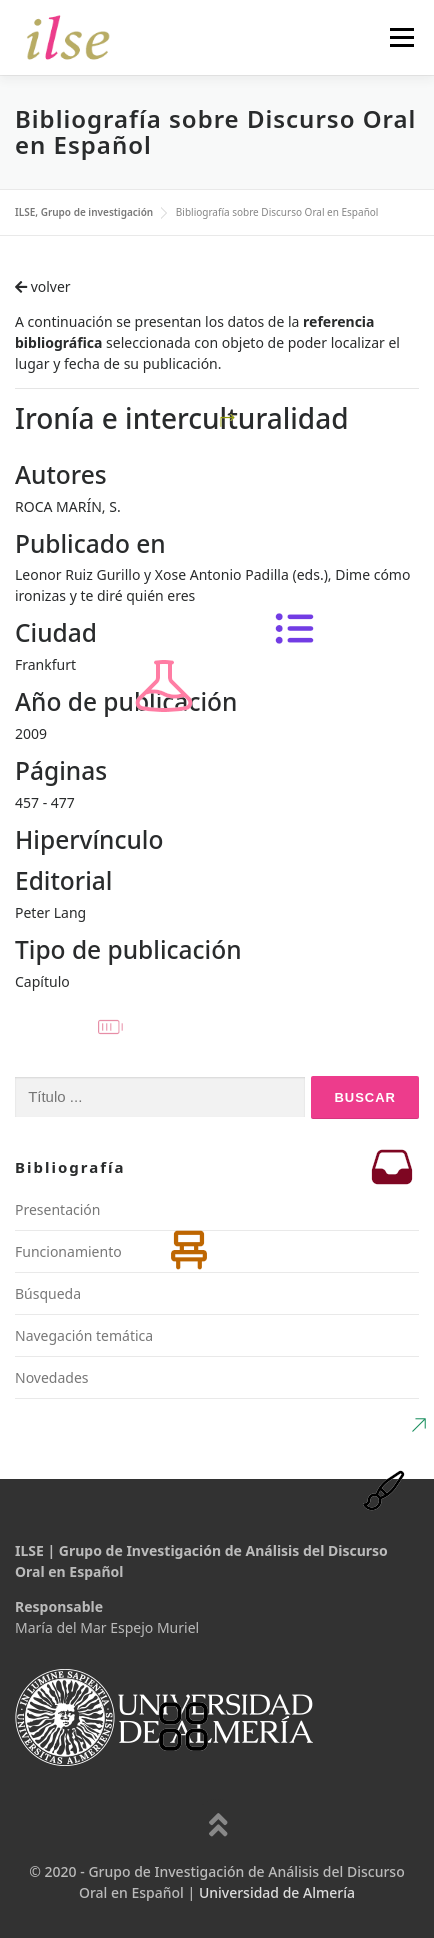 This screenshot has height=1938, width=434. I want to click on access experimental or beta features, so click(164, 686).